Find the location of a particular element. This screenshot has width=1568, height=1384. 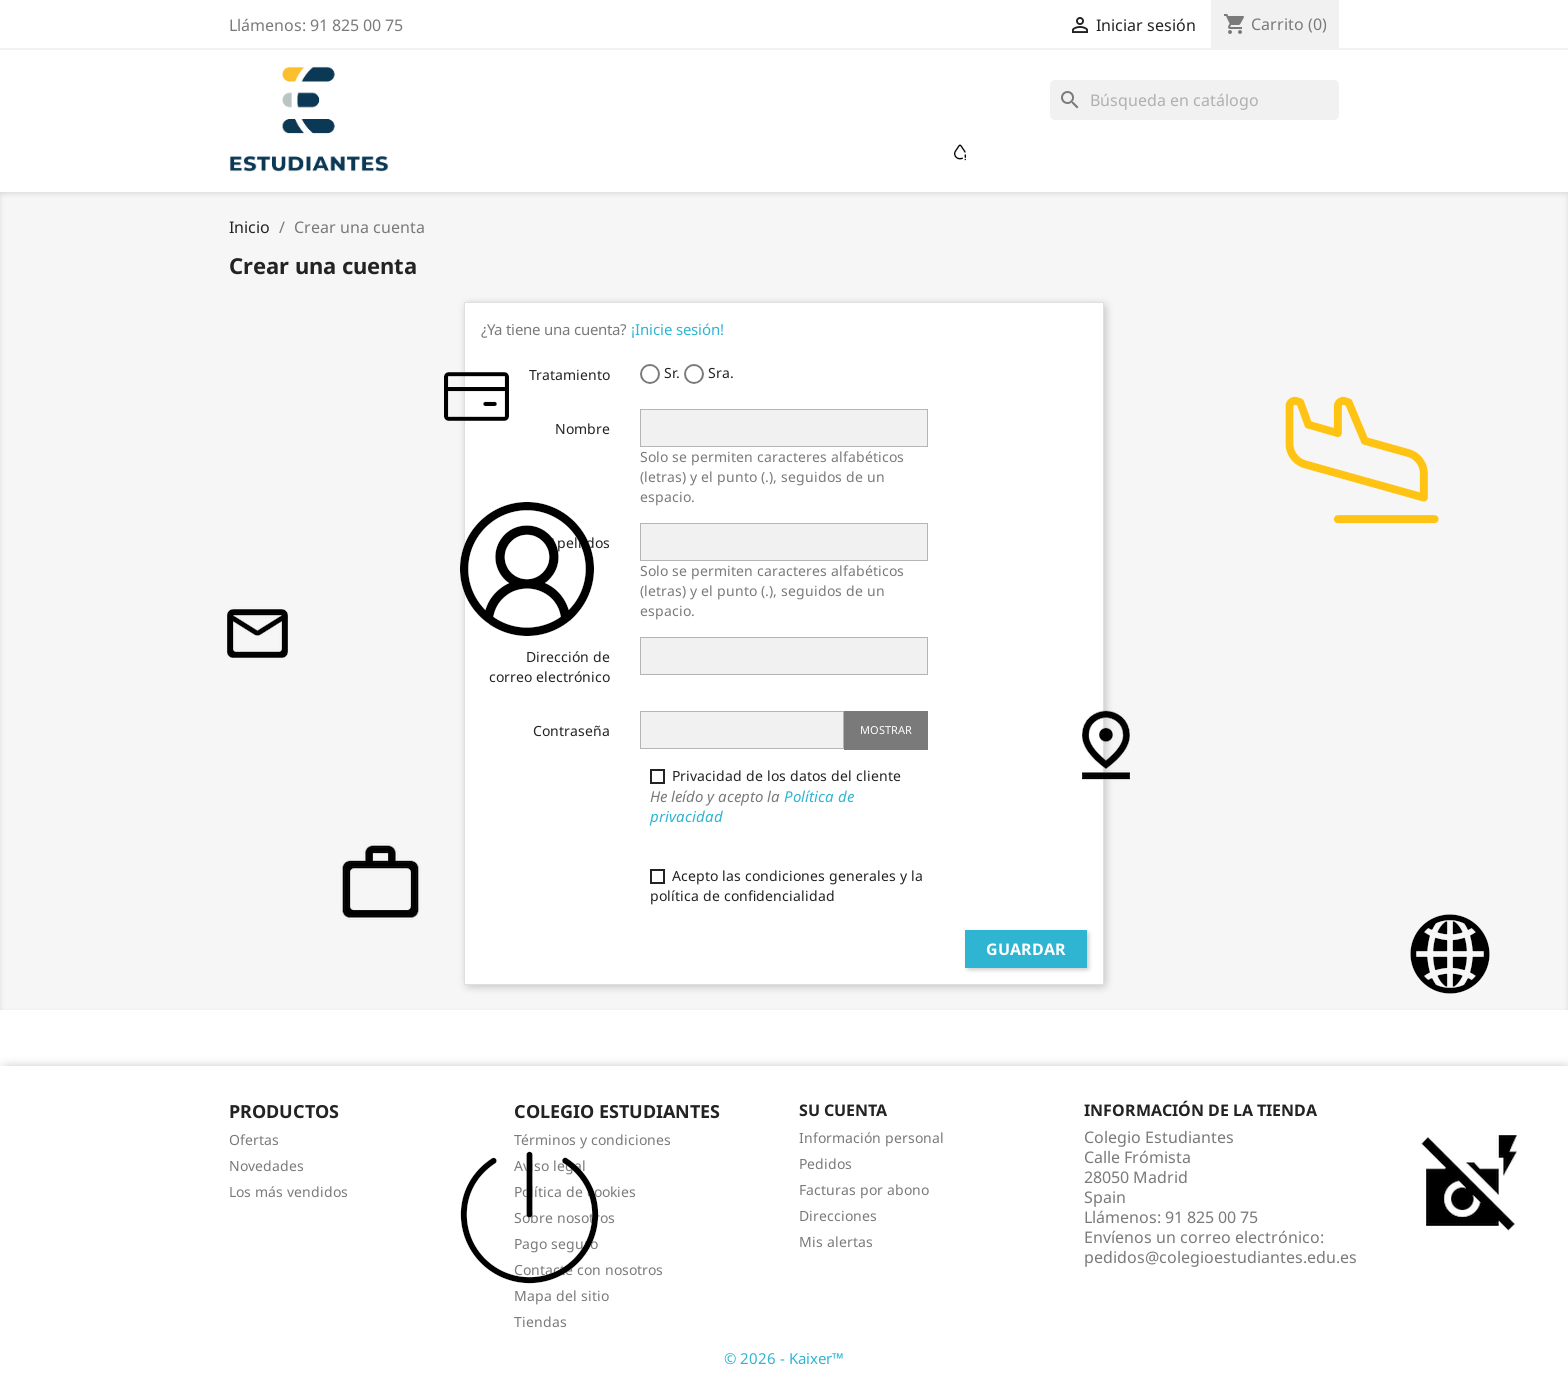

water or hydration warning is located at coordinates (960, 152).